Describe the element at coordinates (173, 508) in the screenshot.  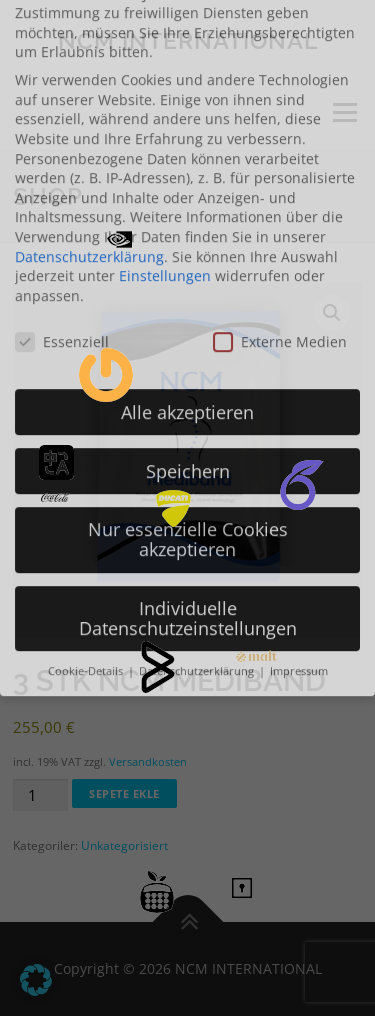
I see `Ducati brand logo` at that location.